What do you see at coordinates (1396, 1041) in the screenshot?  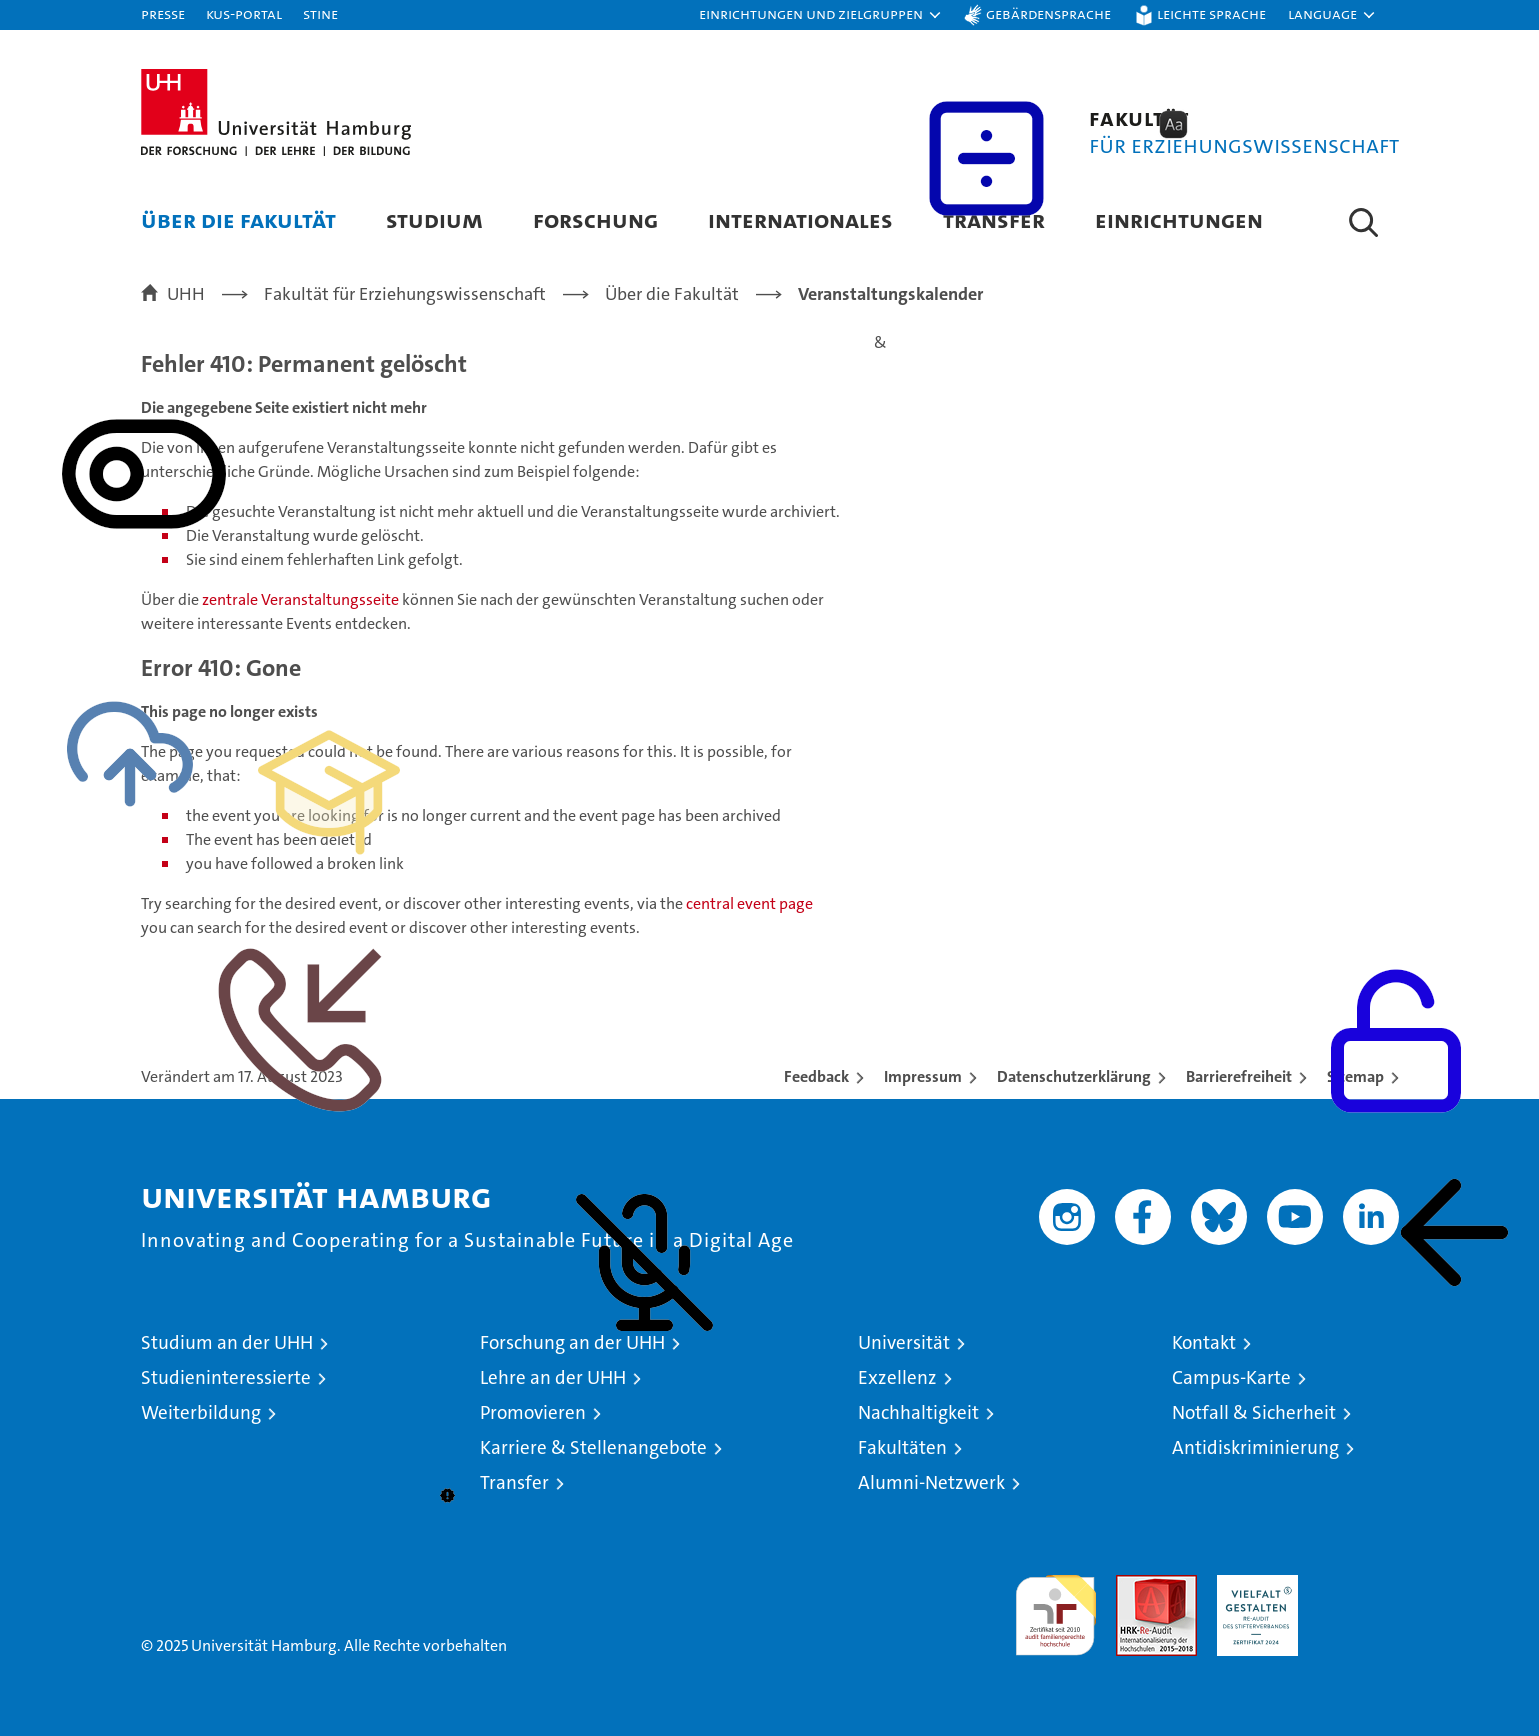 I see `unlock a secured item or feature` at bounding box center [1396, 1041].